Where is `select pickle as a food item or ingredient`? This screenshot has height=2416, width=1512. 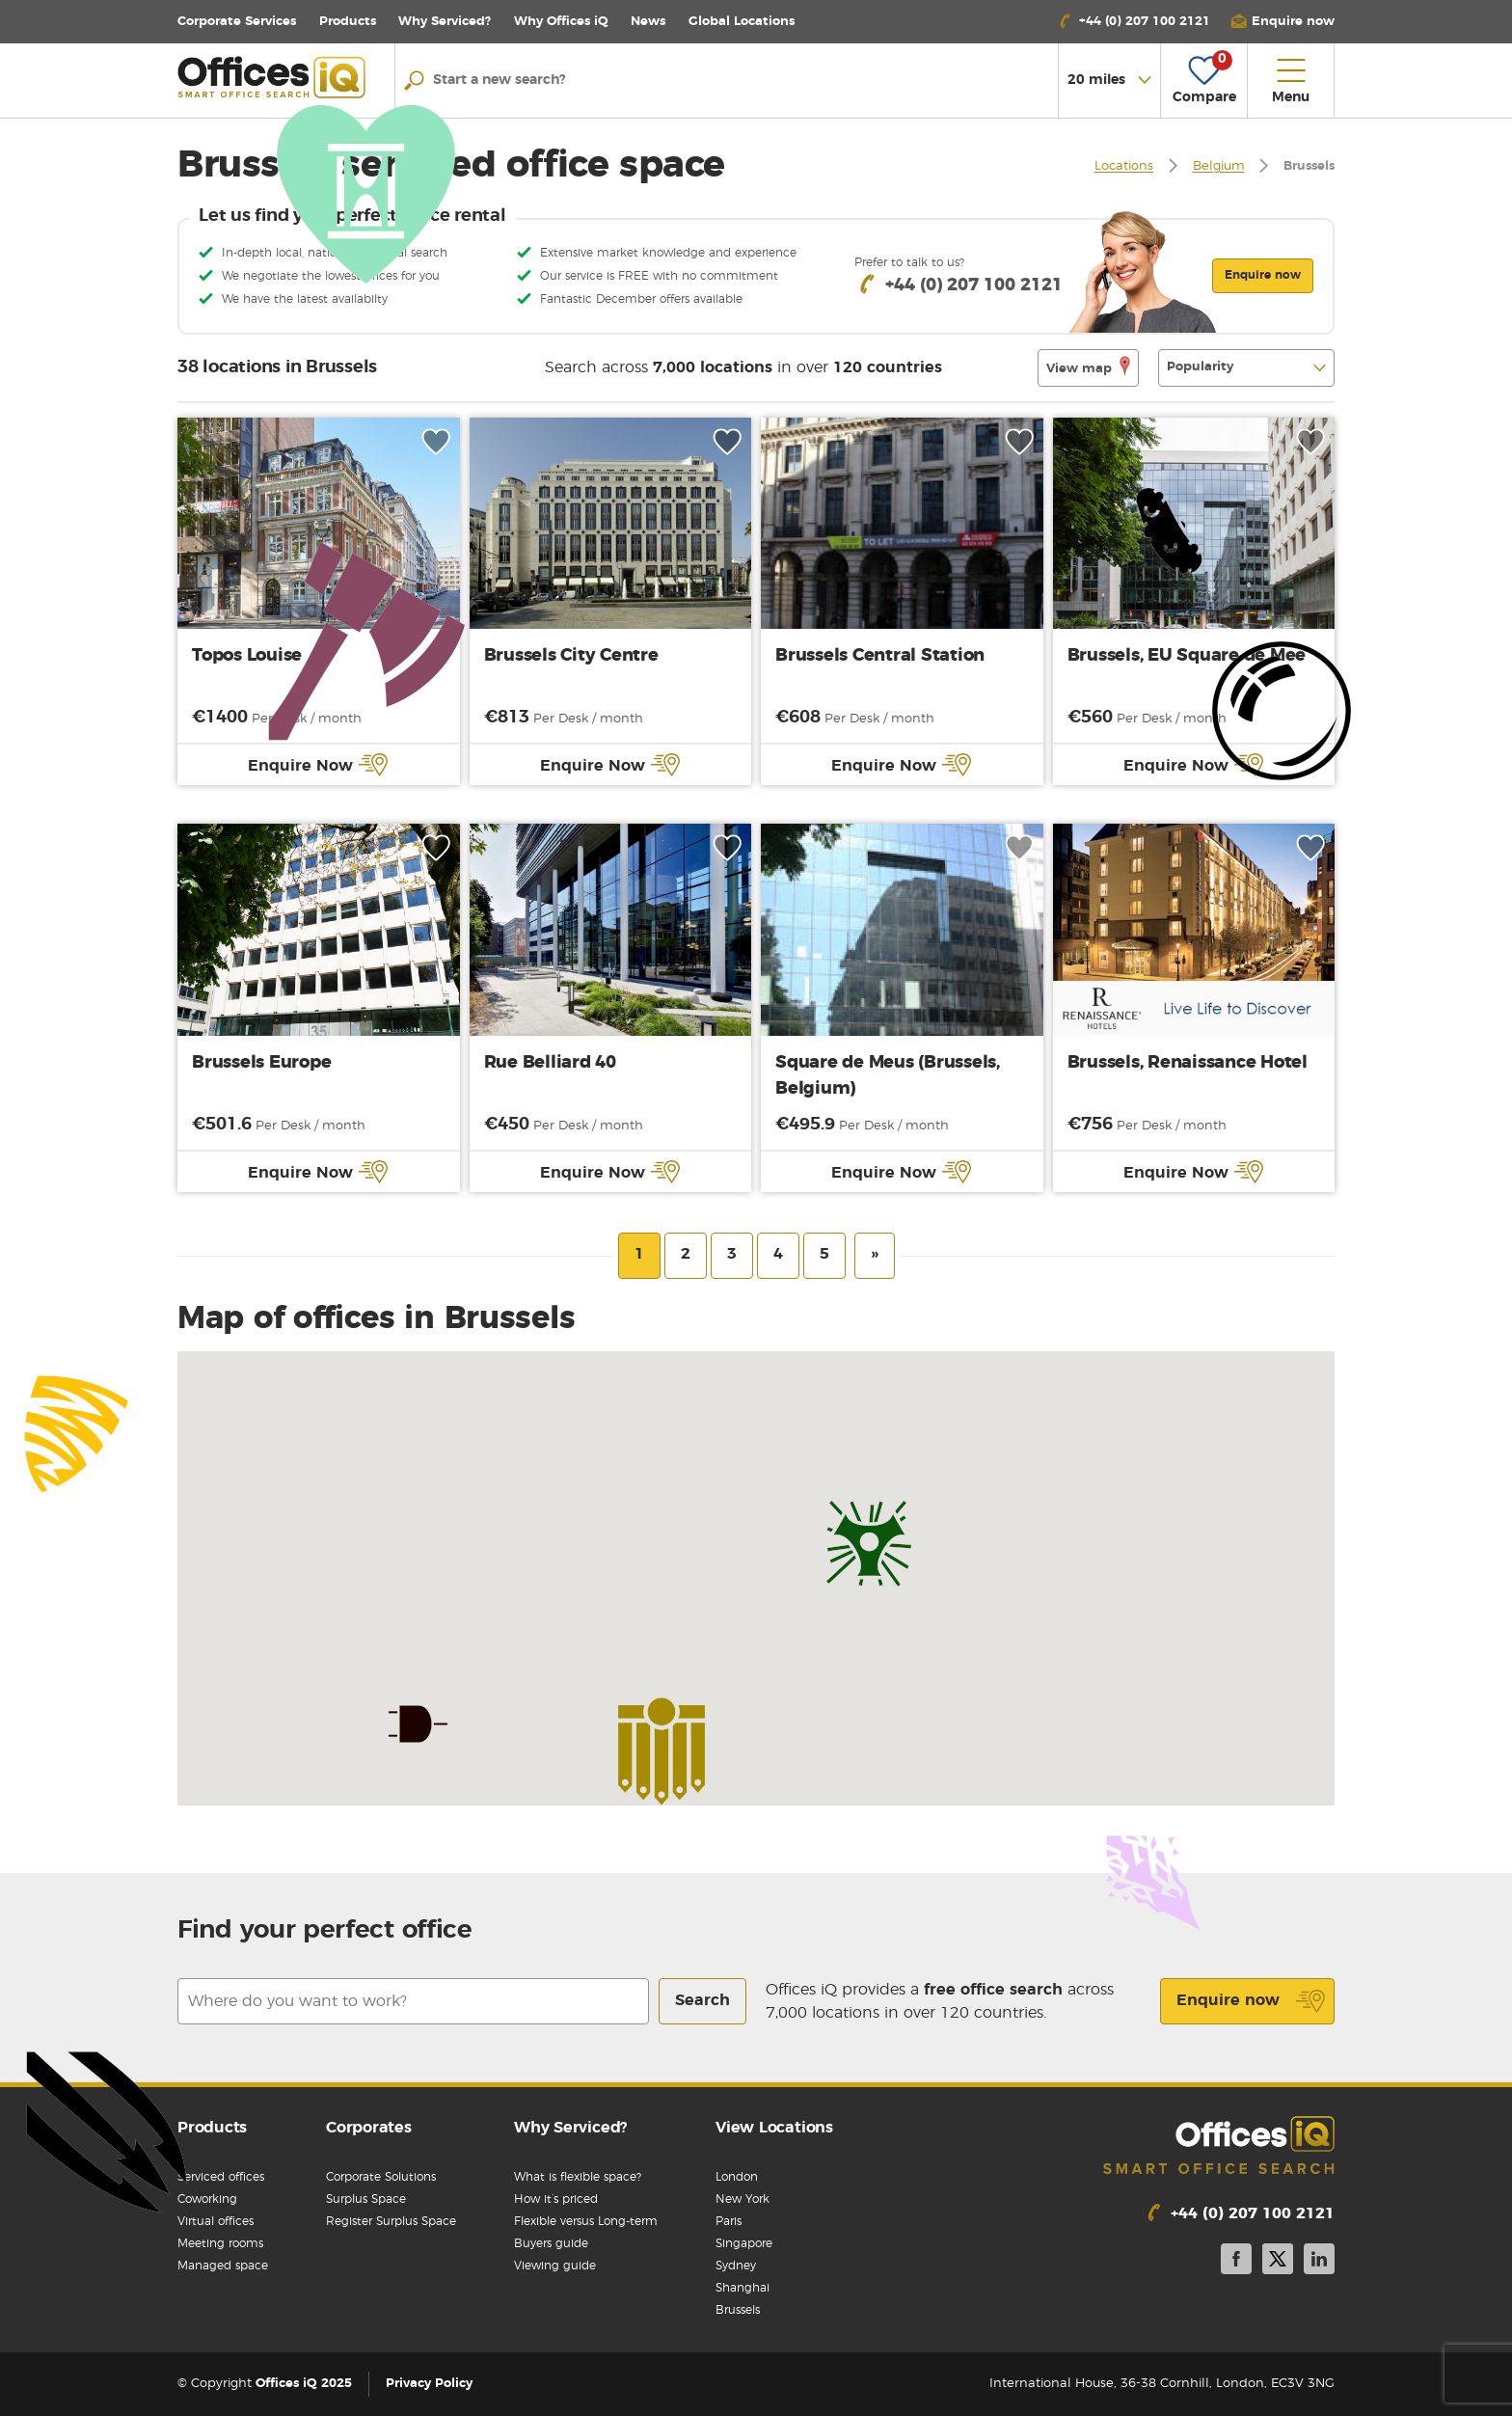
select pickle as a food item or ingredient is located at coordinates (1169, 530).